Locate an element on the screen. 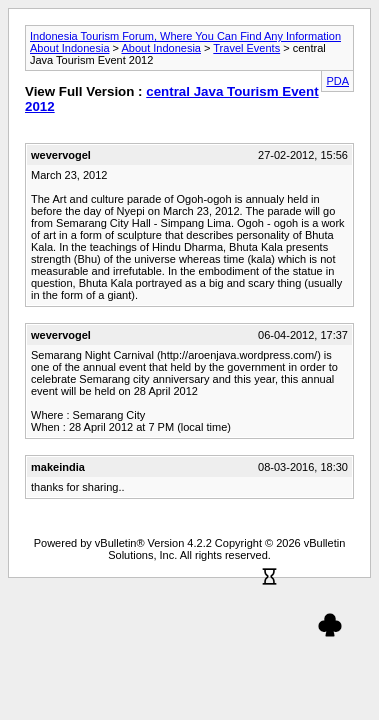 This screenshot has height=720, width=379. indicates a process is in progress or loading is located at coordinates (269, 576).